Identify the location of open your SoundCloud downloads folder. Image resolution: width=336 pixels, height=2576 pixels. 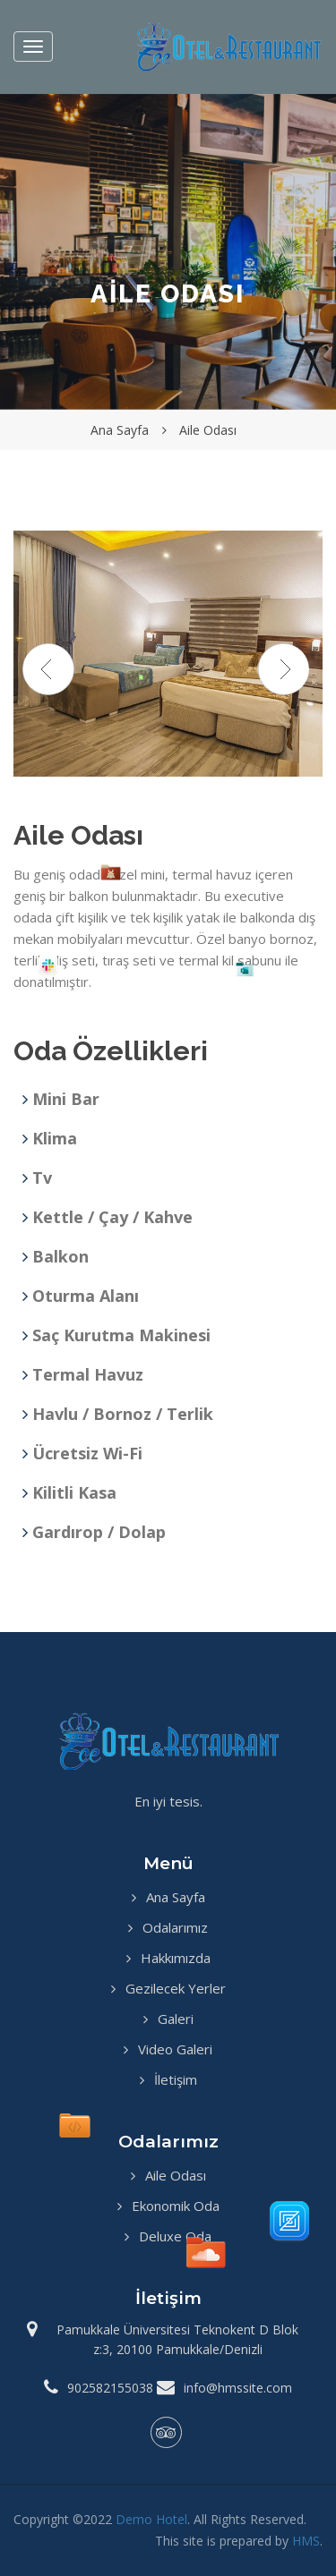
(205, 2253).